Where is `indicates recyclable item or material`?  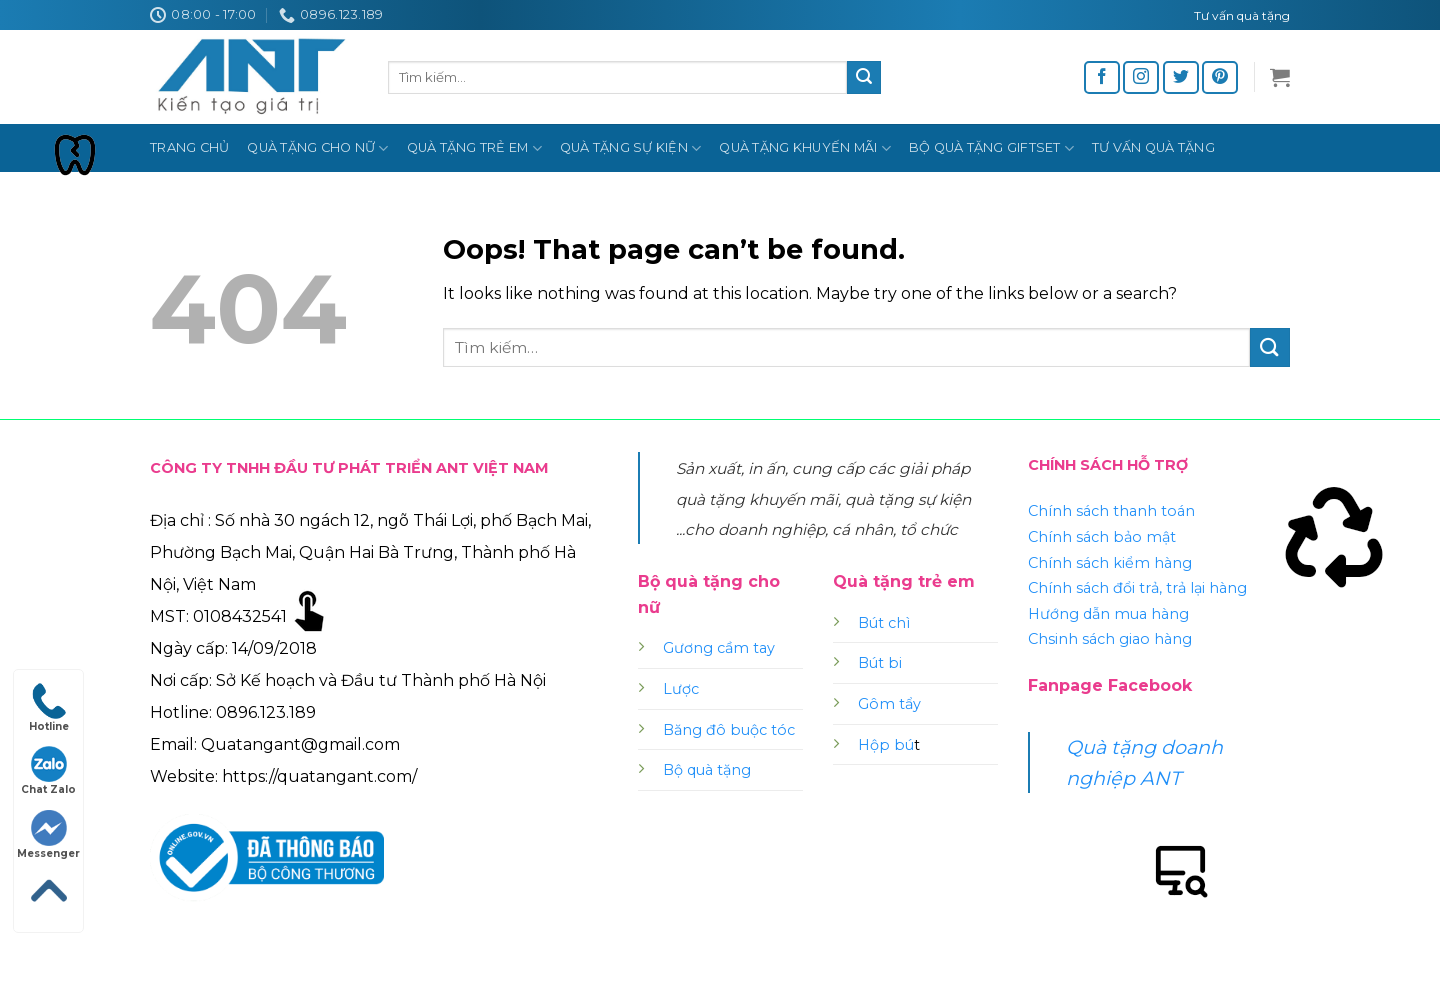
indicates recyclable item or material is located at coordinates (1334, 535).